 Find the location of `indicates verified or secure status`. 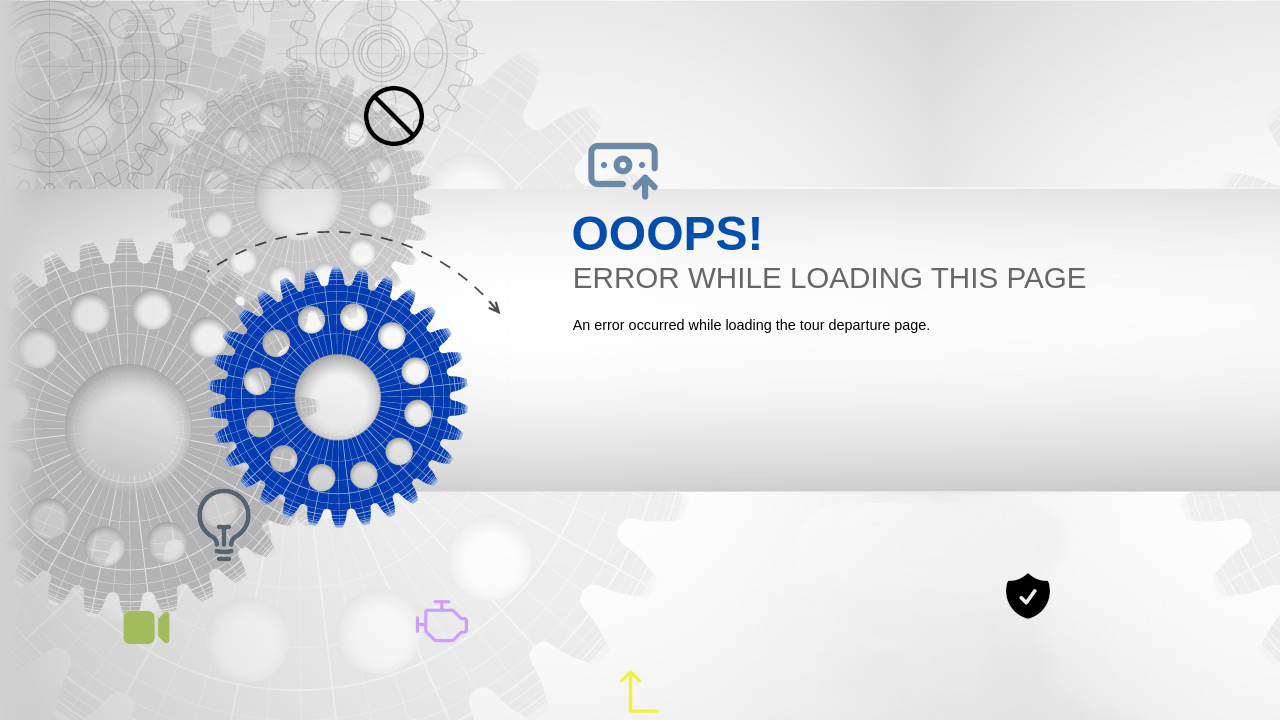

indicates verified or secure status is located at coordinates (1028, 596).